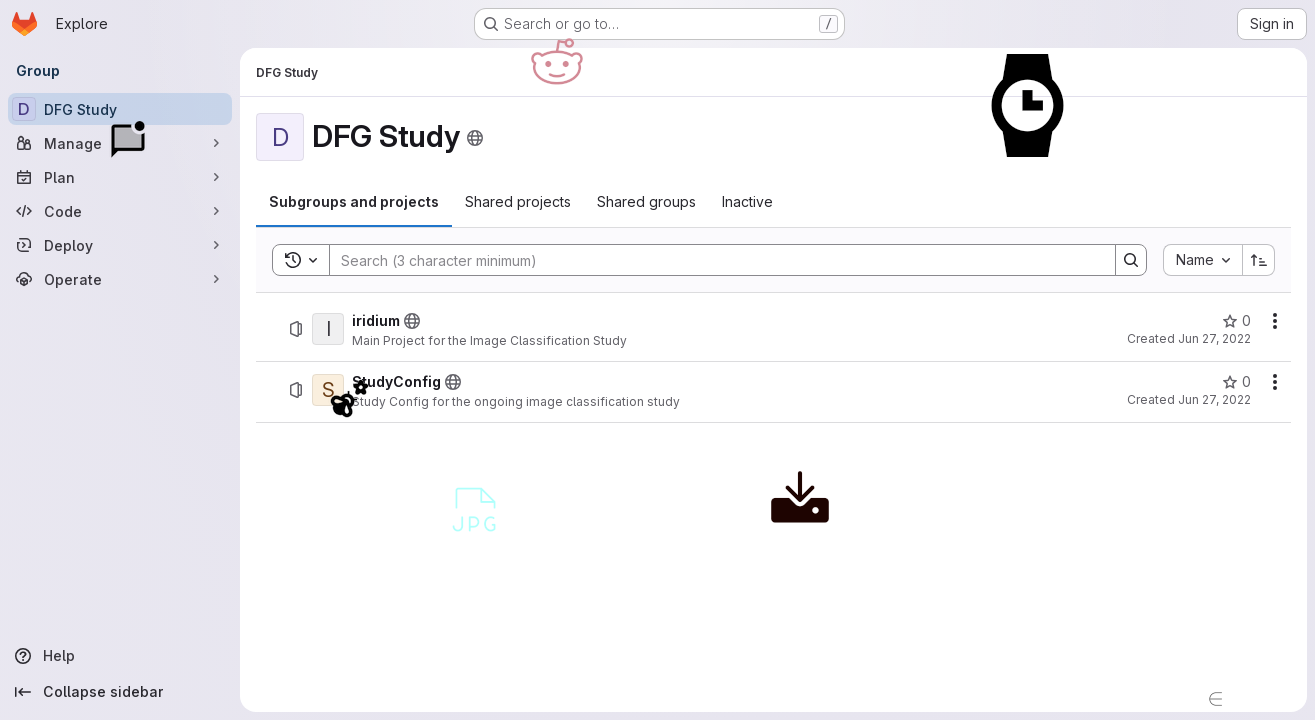  What do you see at coordinates (475, 511) in the screenshot?
I see `view or open a JPG image file` at bounding box center [475, 511].